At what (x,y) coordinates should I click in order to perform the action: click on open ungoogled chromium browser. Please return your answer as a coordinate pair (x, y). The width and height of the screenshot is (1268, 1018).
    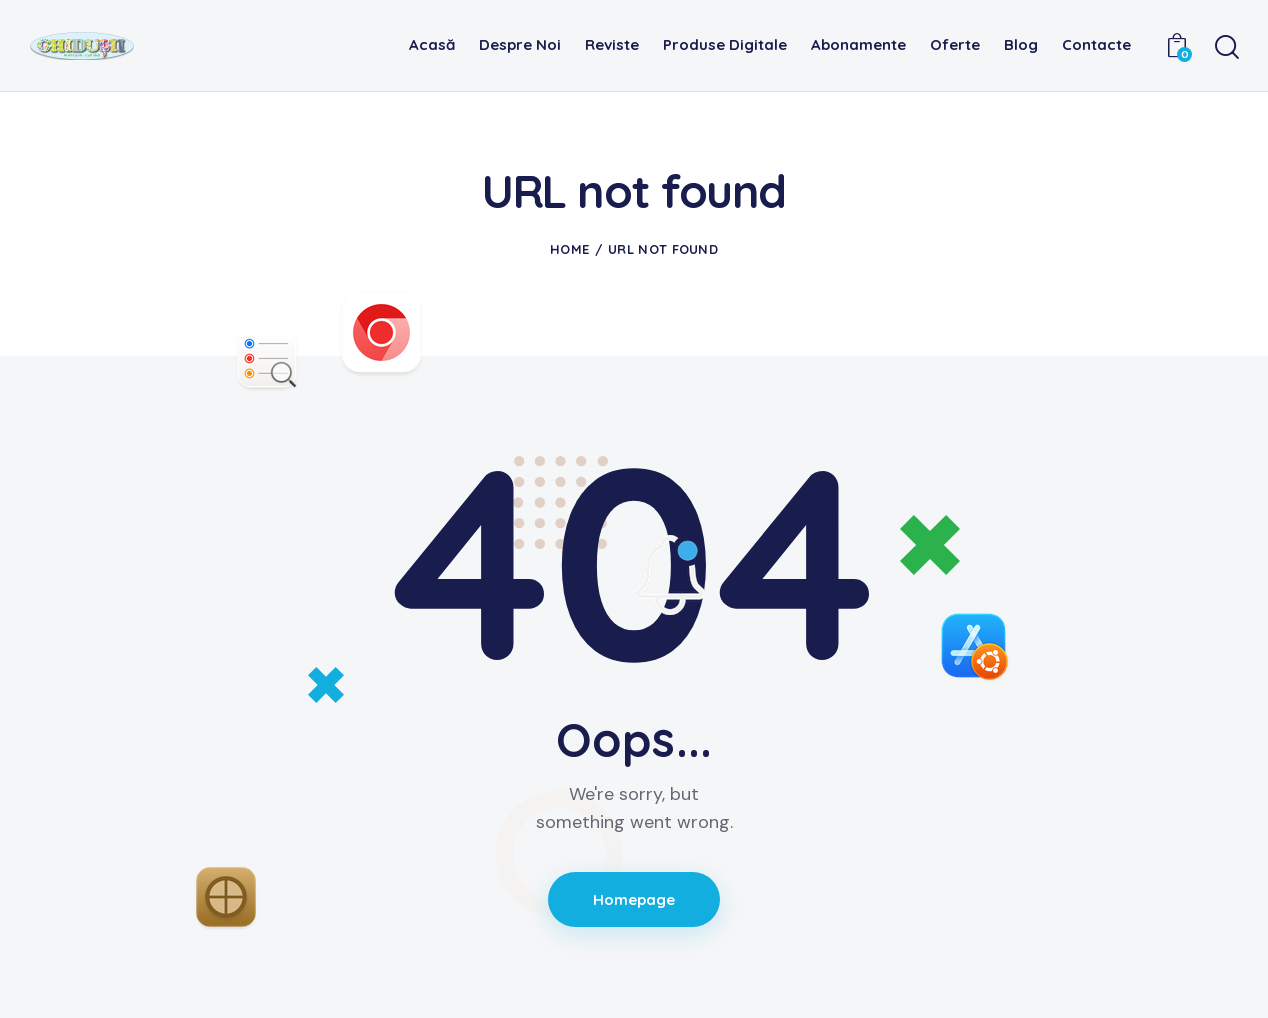
    Looking at the image, I should click on (381, 332).